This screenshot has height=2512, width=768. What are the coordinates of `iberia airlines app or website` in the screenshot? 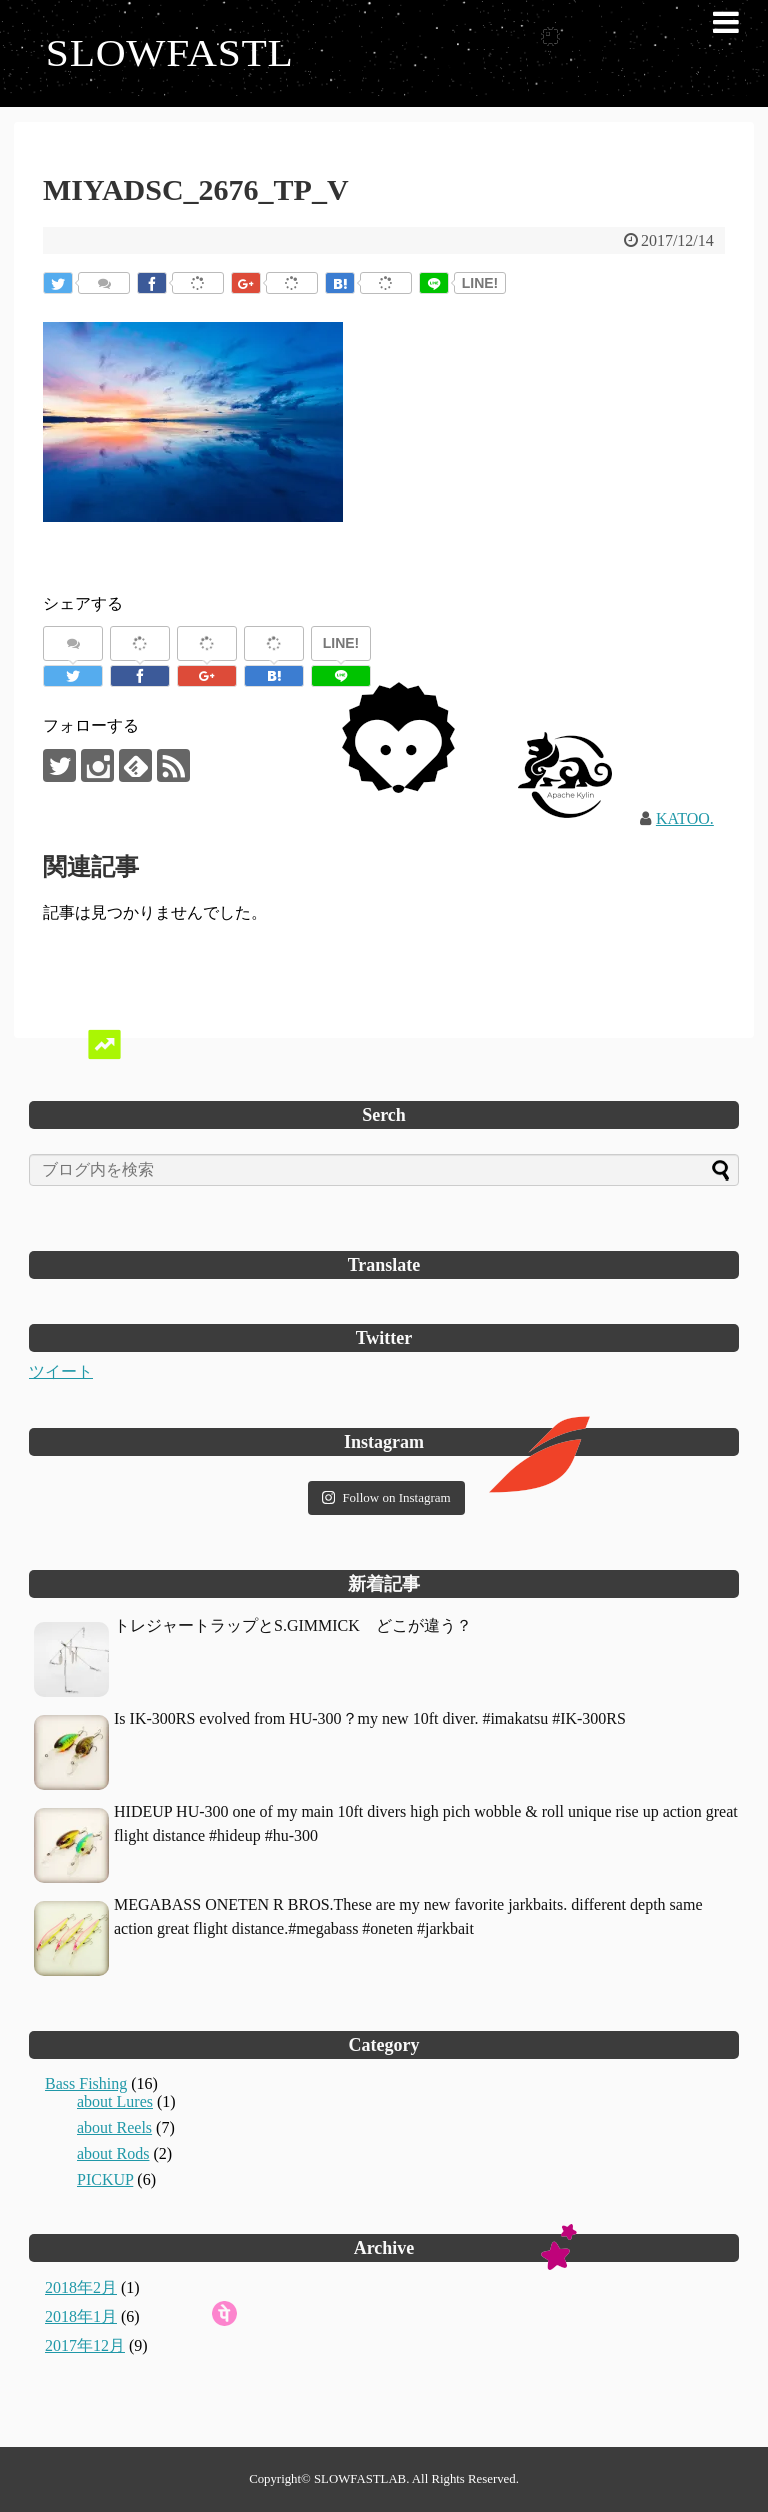 It's located at (539, 1454).